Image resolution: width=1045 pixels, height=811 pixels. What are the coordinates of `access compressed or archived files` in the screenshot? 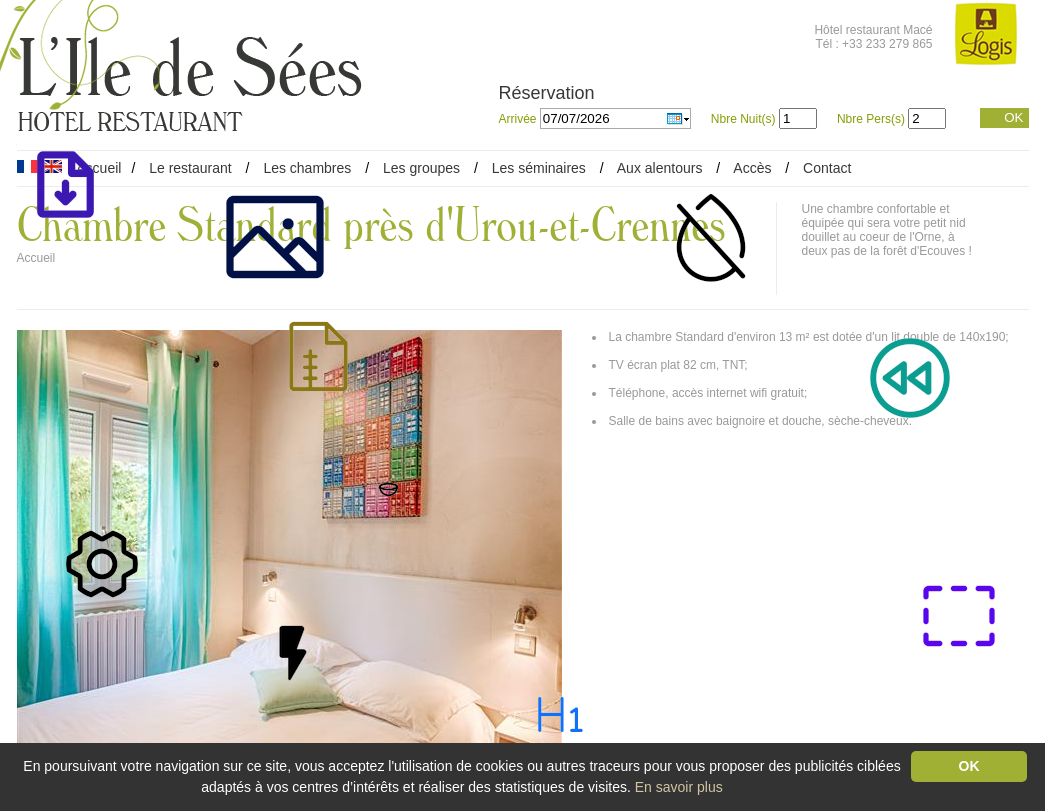 It's located at (318, 356).